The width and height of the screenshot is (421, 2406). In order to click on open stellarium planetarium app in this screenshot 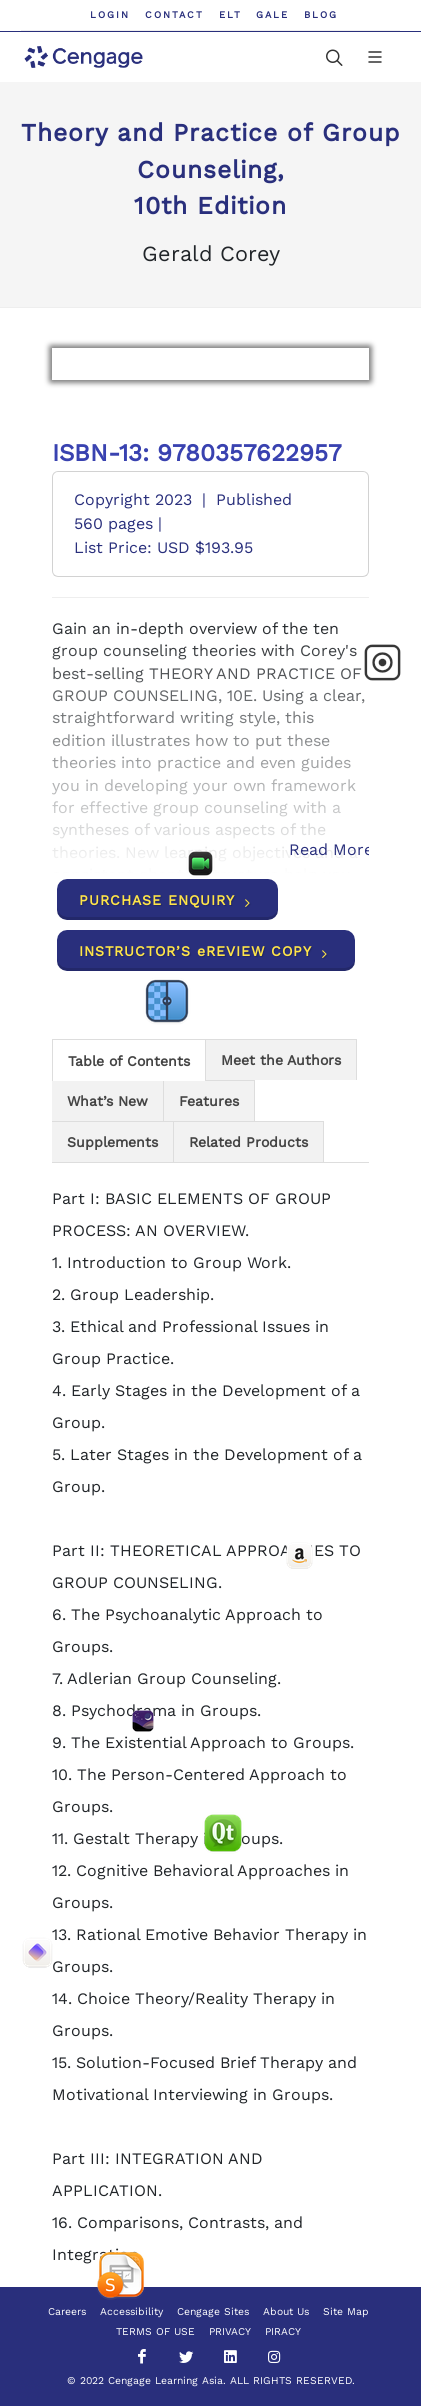, I will do `click(143, 1721)`.